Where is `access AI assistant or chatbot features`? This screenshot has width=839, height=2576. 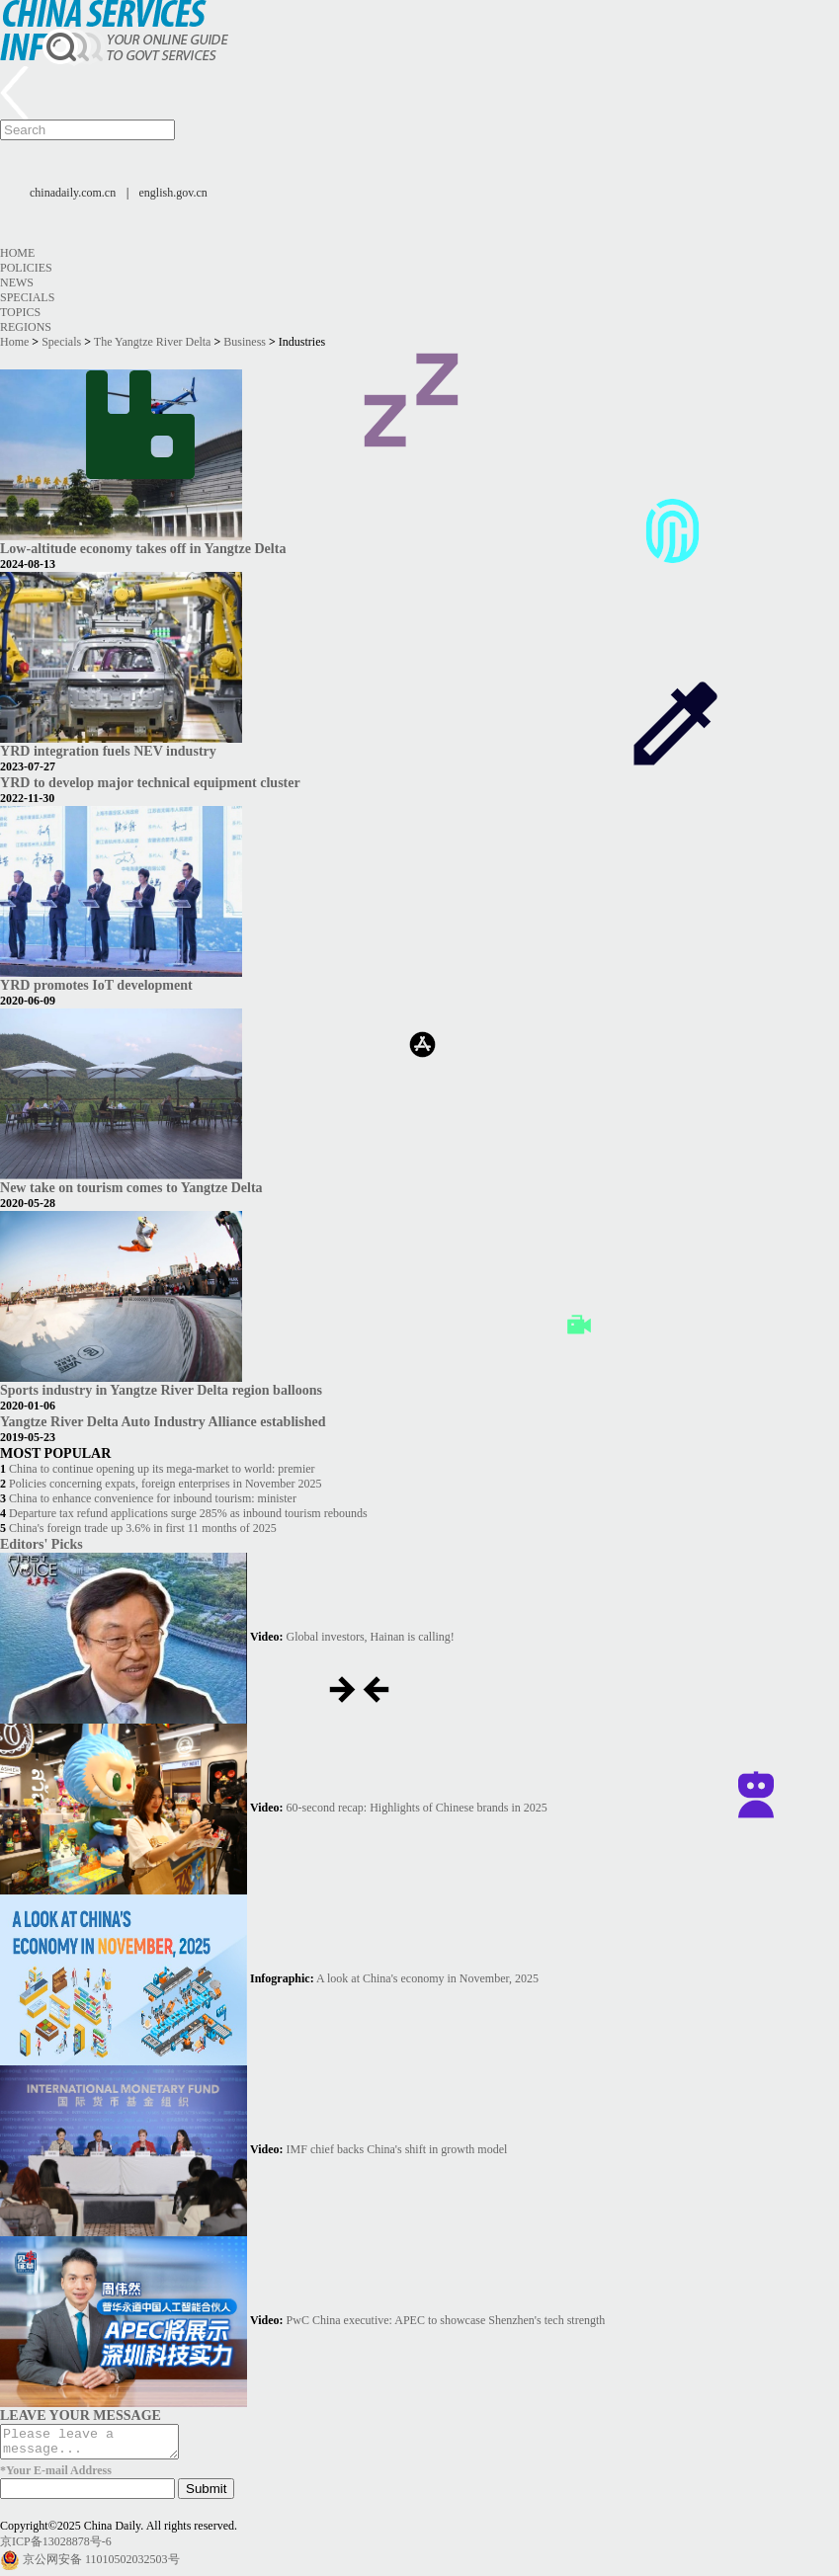 access AI assistant or chatbot features is located at coordinates (756, 1796).